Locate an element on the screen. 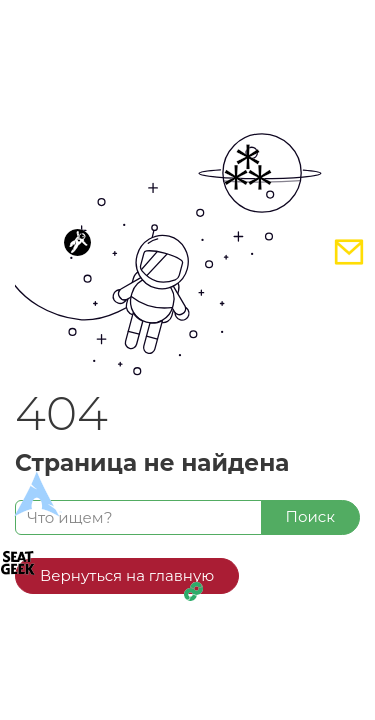 This screenshot has width=375, height=720. Arch Linux logo is located at coordinates (38, 494).